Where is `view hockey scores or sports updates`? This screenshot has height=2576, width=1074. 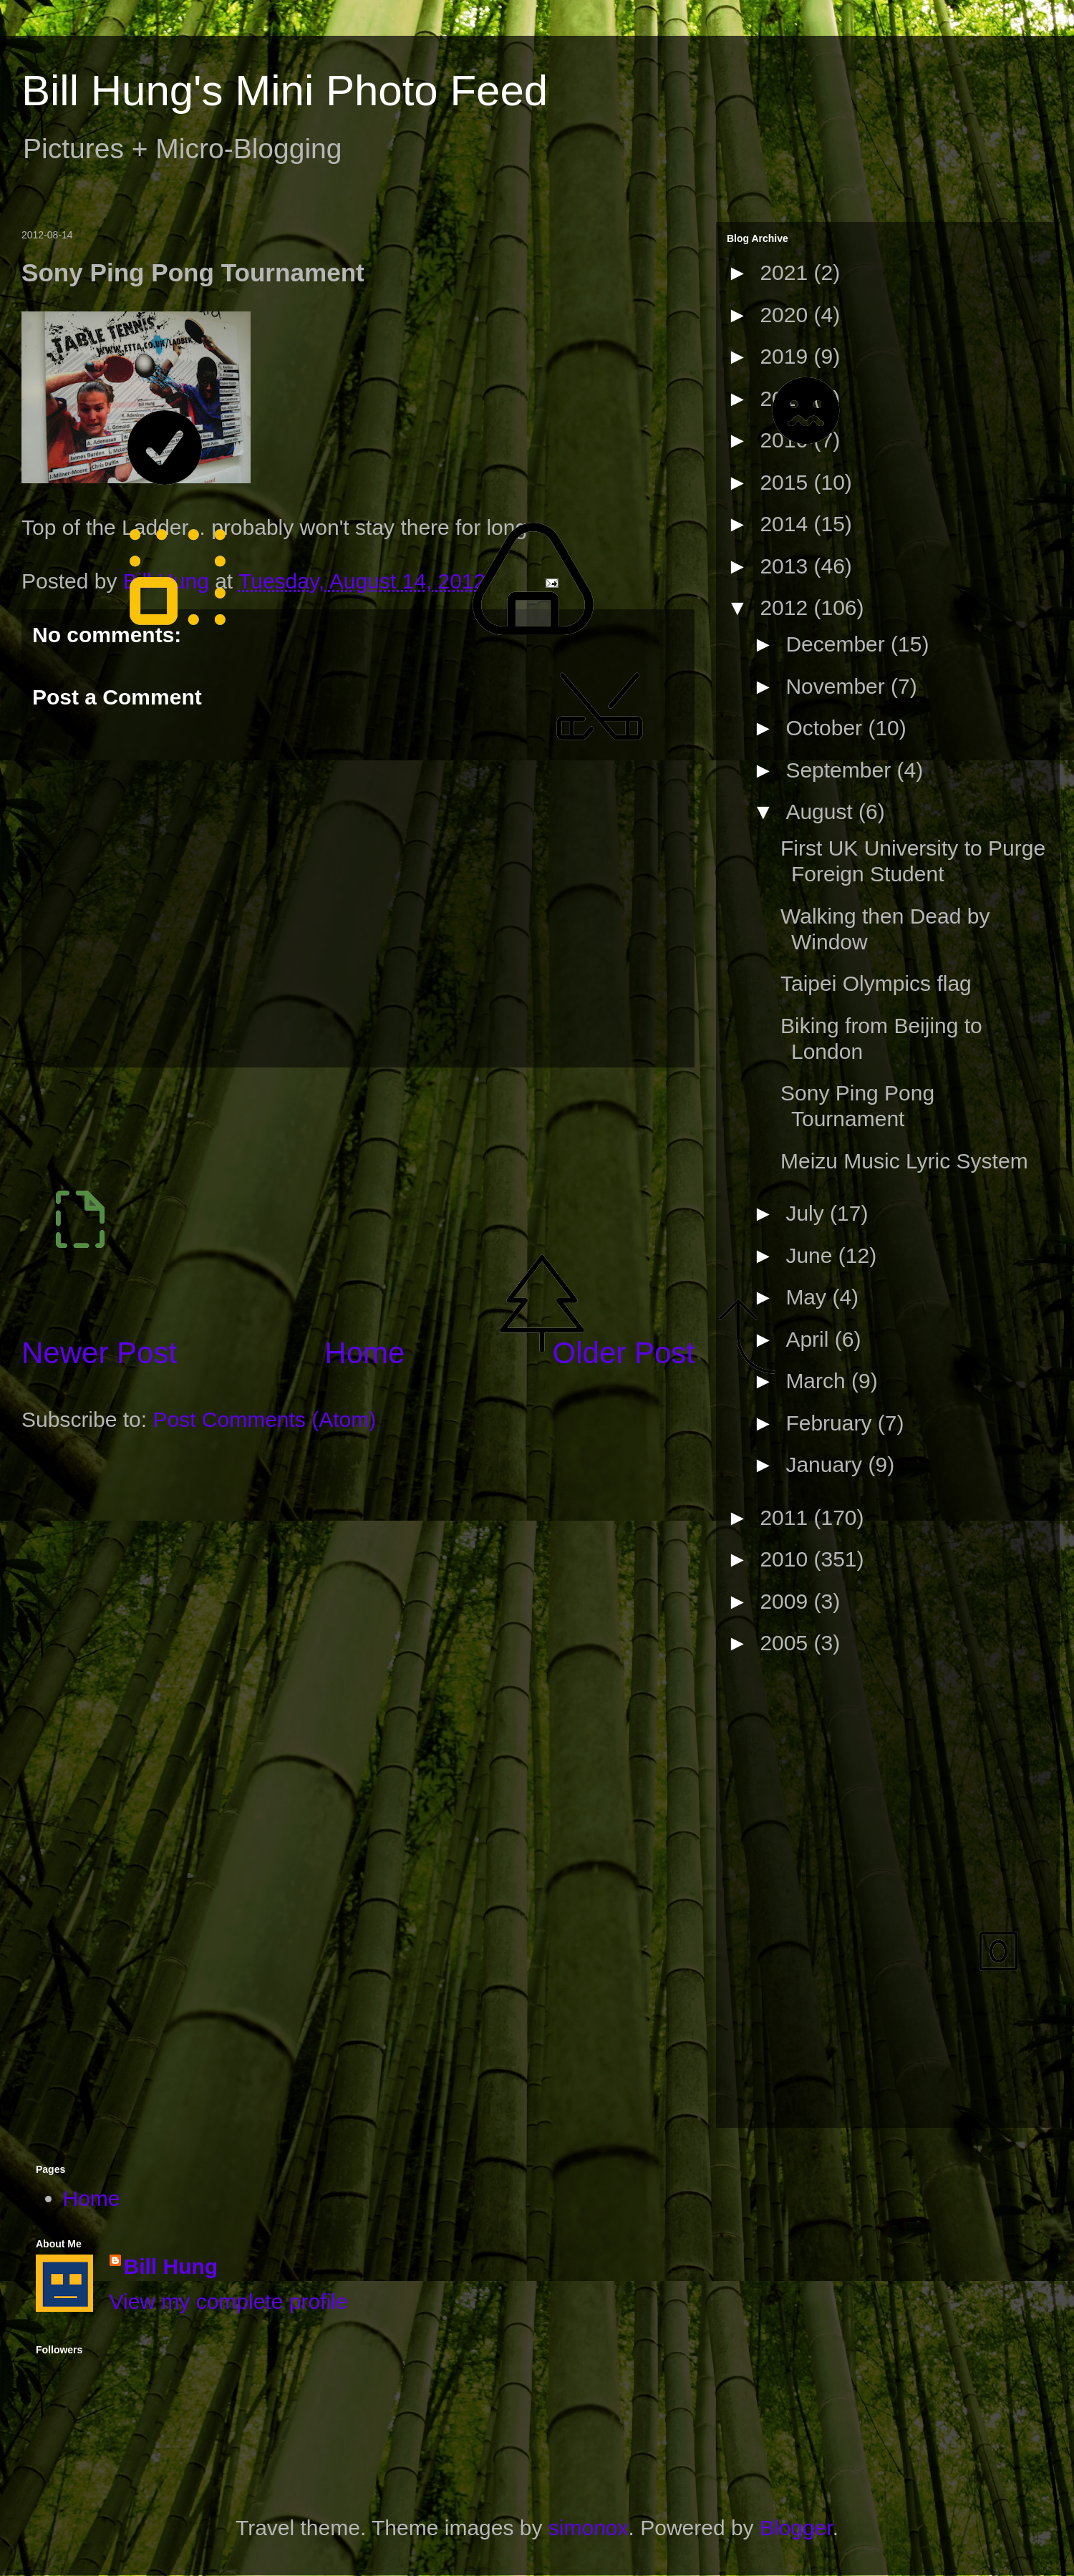
view hockey scores or sports updates is located at coordinates (599, 706).